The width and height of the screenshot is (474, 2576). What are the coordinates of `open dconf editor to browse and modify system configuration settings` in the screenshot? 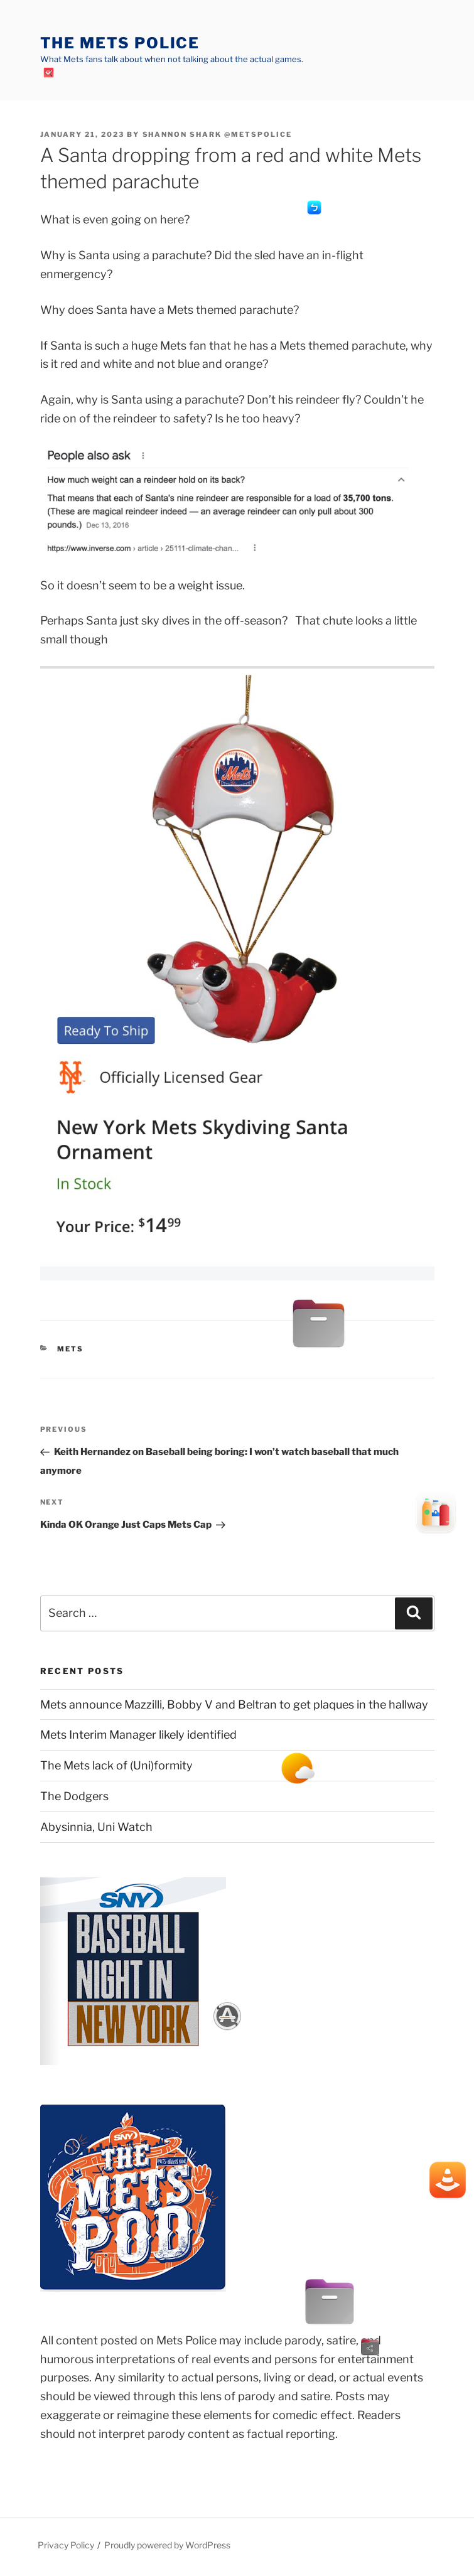 It's located at (48, 72).